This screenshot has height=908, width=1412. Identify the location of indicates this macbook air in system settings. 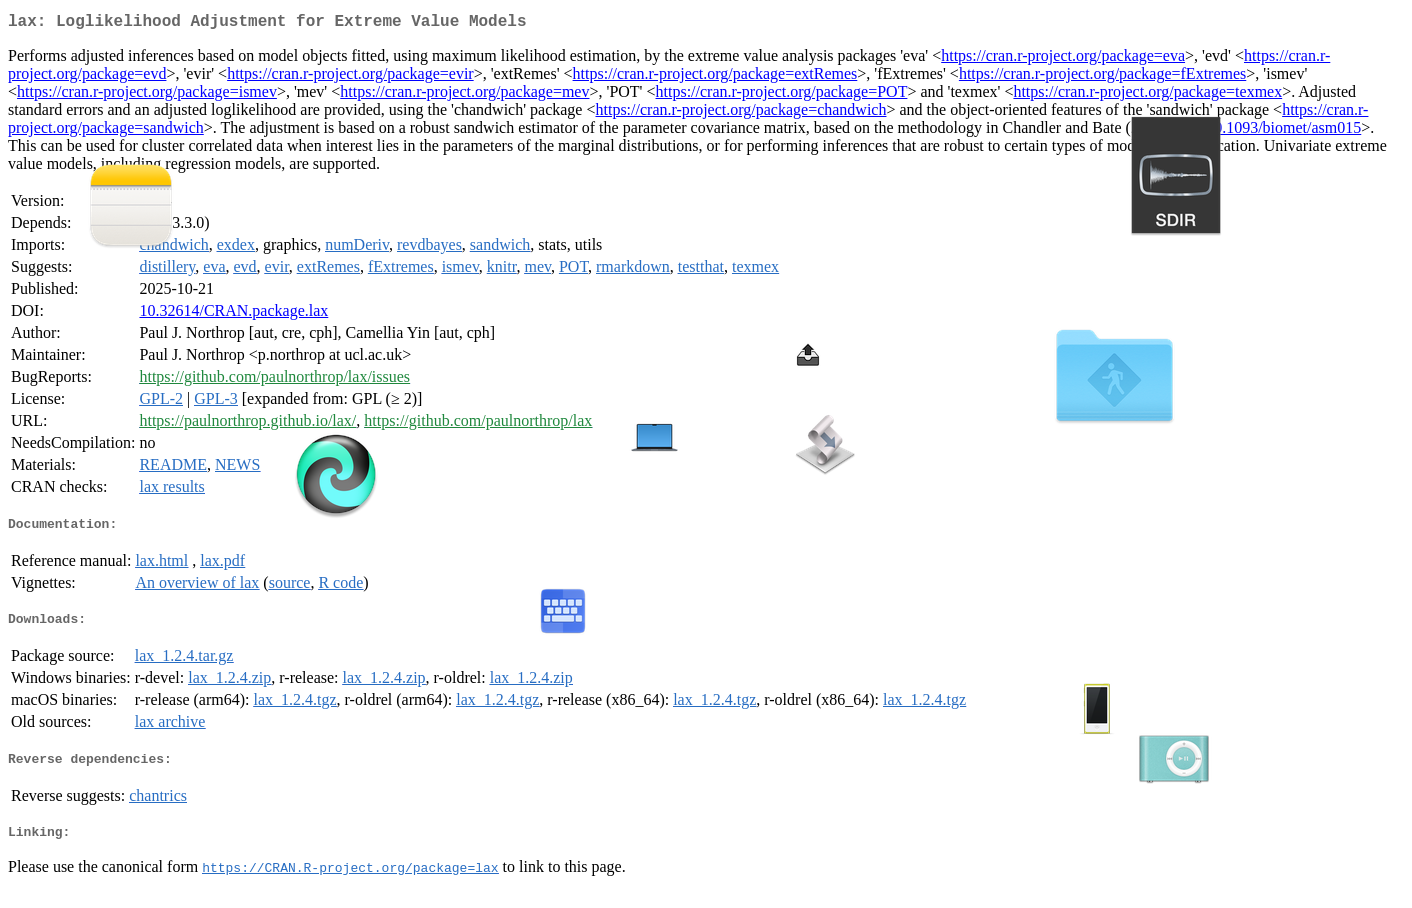
(654, 433).